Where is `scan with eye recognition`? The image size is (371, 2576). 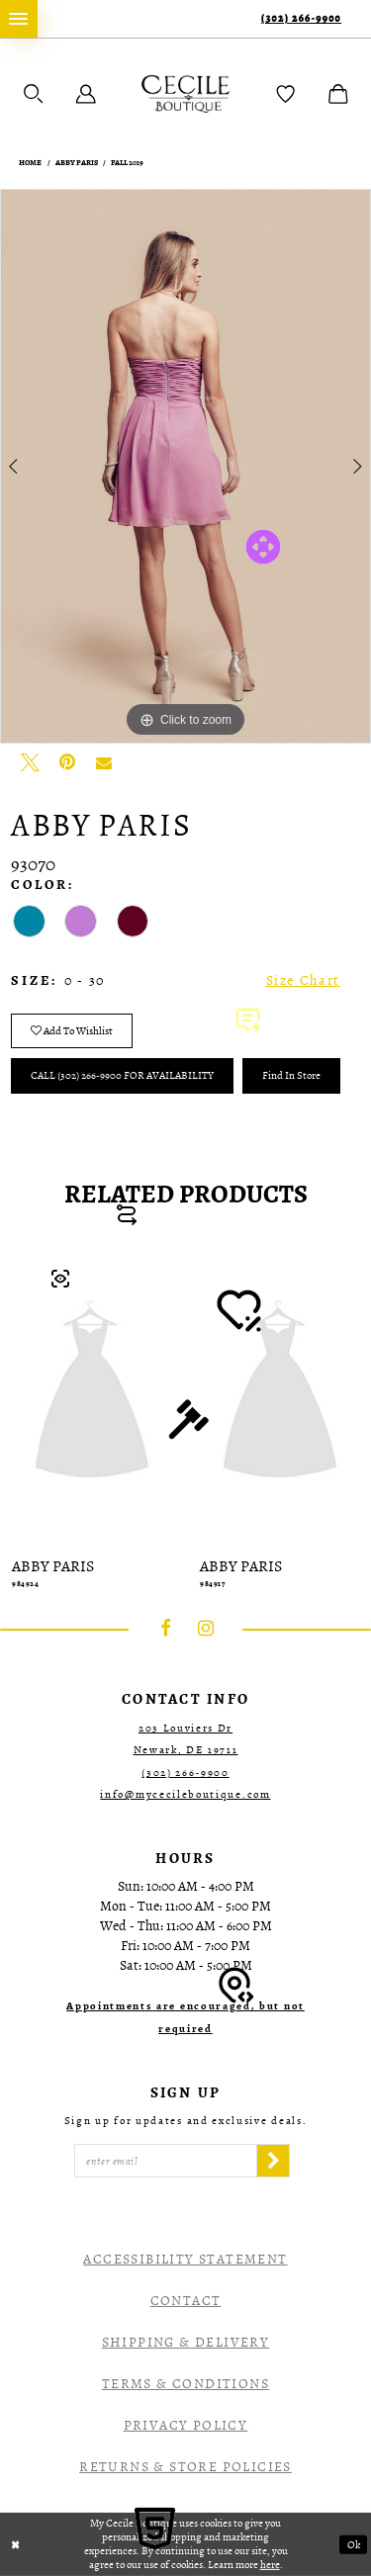
scan with eye recognition is located at coordinates (60, 1279).